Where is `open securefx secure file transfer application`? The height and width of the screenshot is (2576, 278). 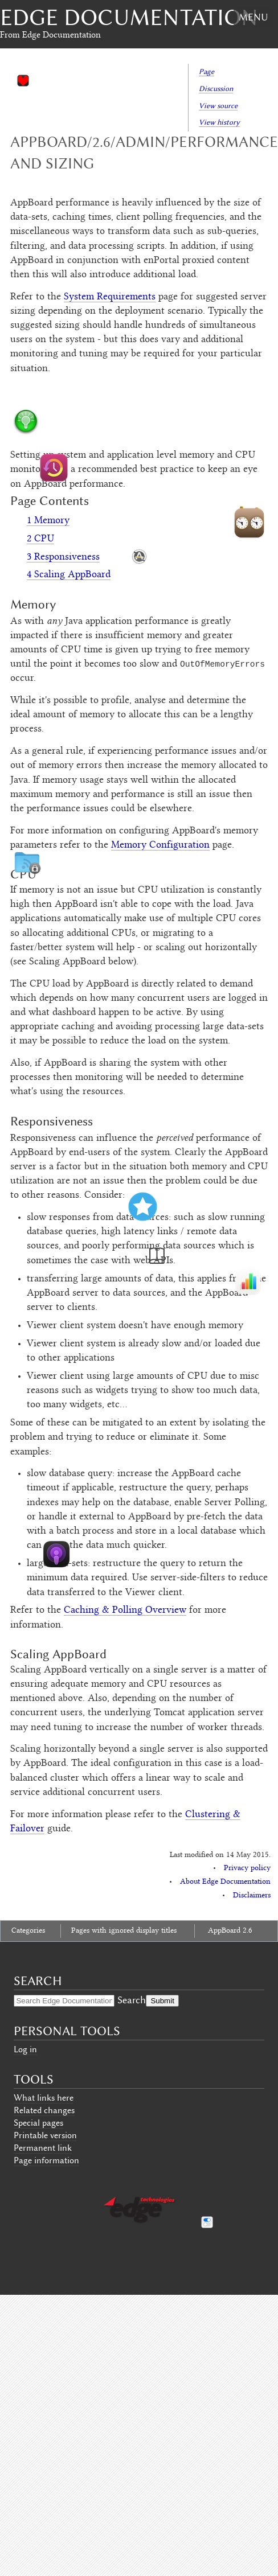 open securefx secure file transfer application is located at coordinates (27, 862).